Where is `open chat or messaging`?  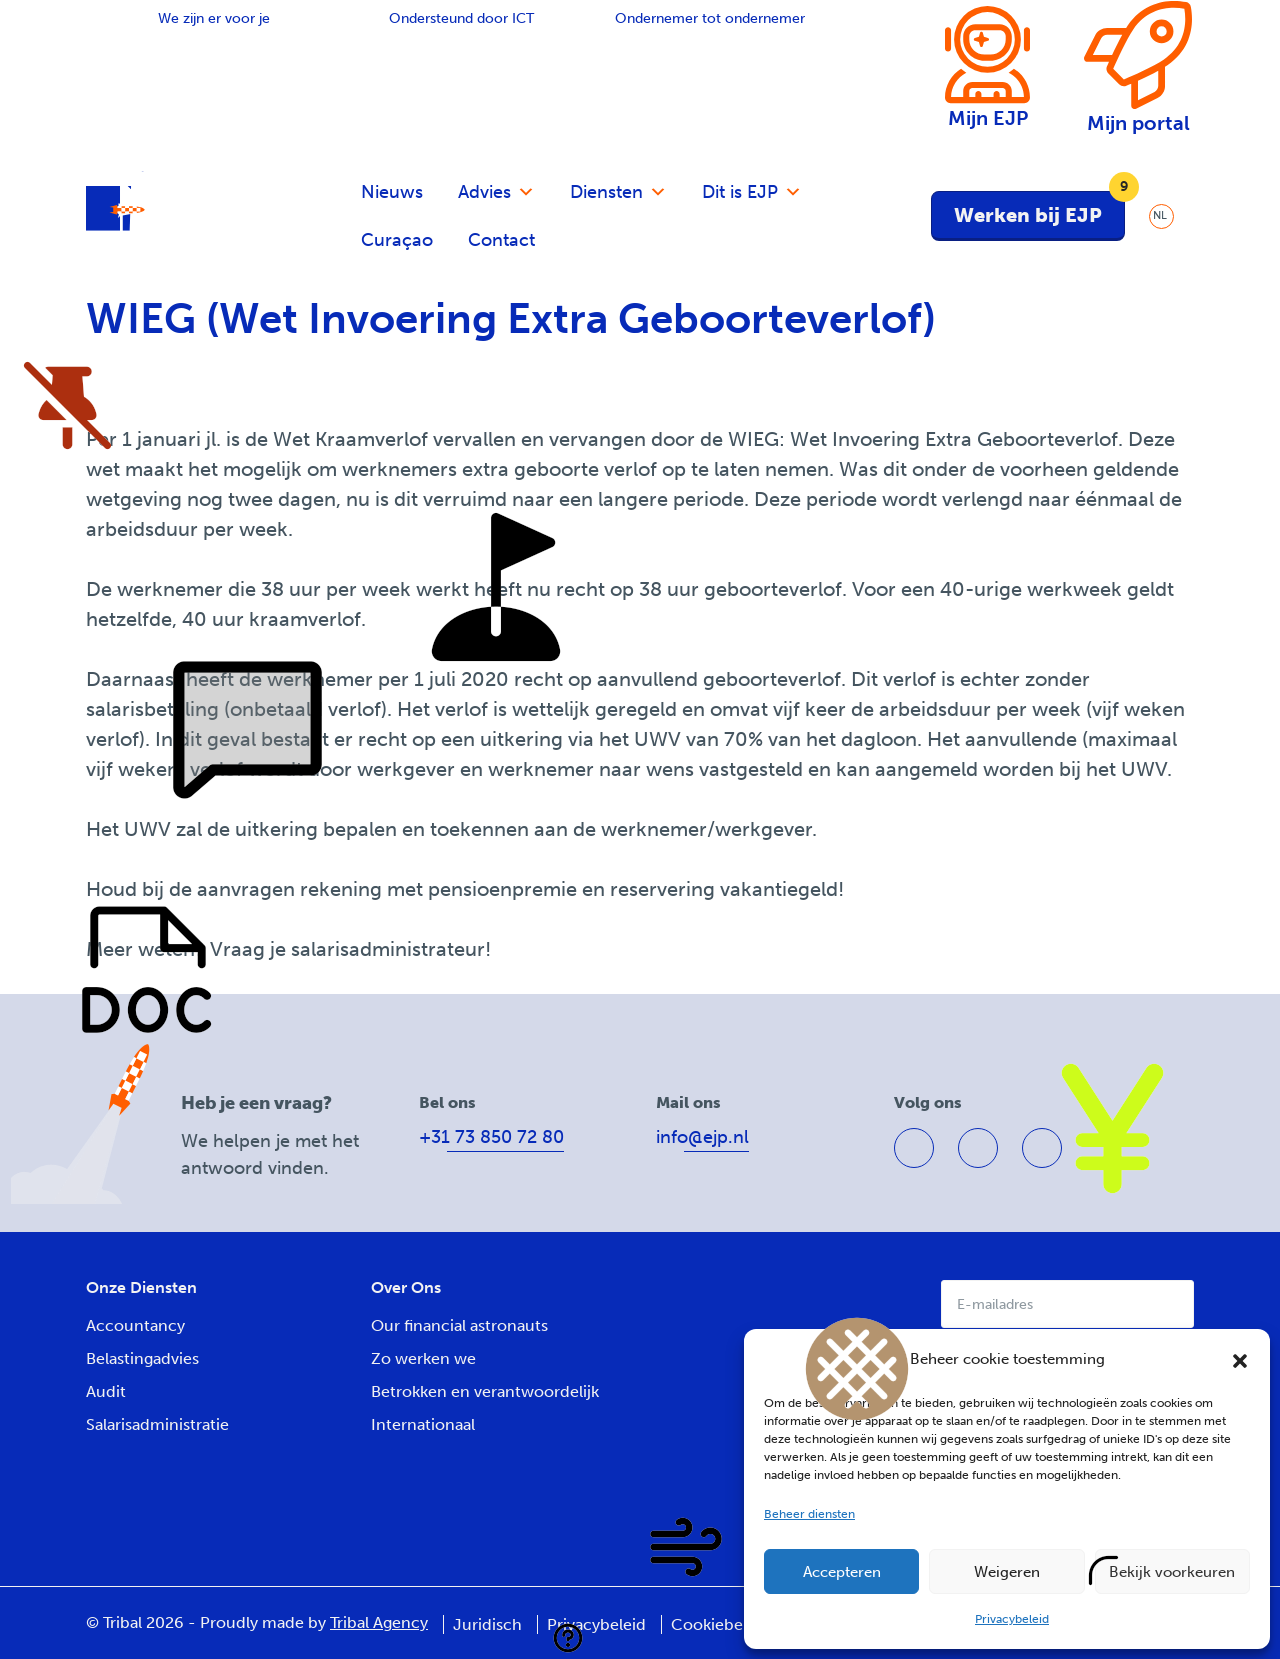 open chat or messaging is located at coordinates (247, 718).